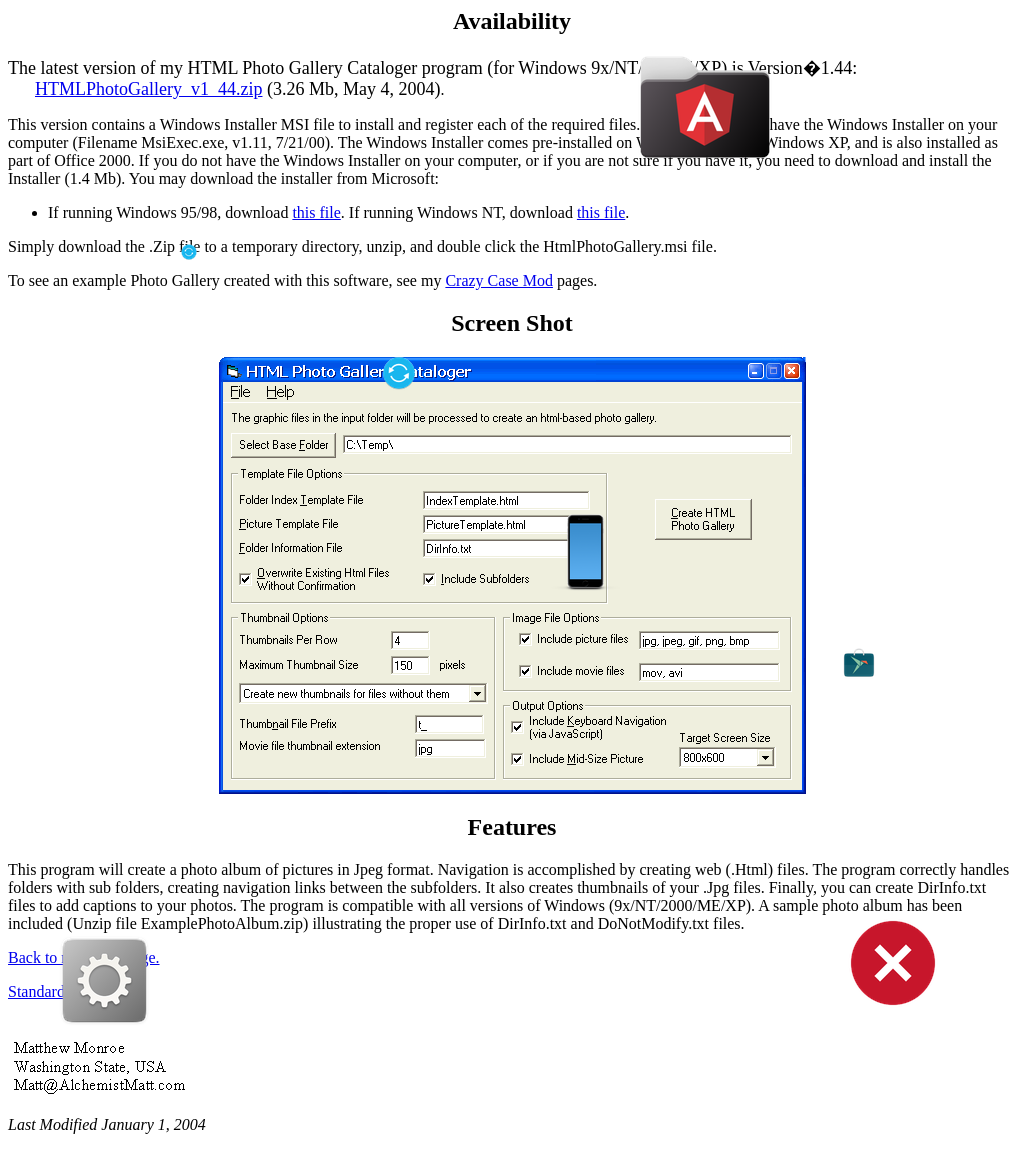 The width and height of the screenshot is (1024, 1150). What do you see at coordinates (585, 552) in the screenshot?
I see `iPhone SE 2 device connected to your mac` at bounding box center [585, 552].